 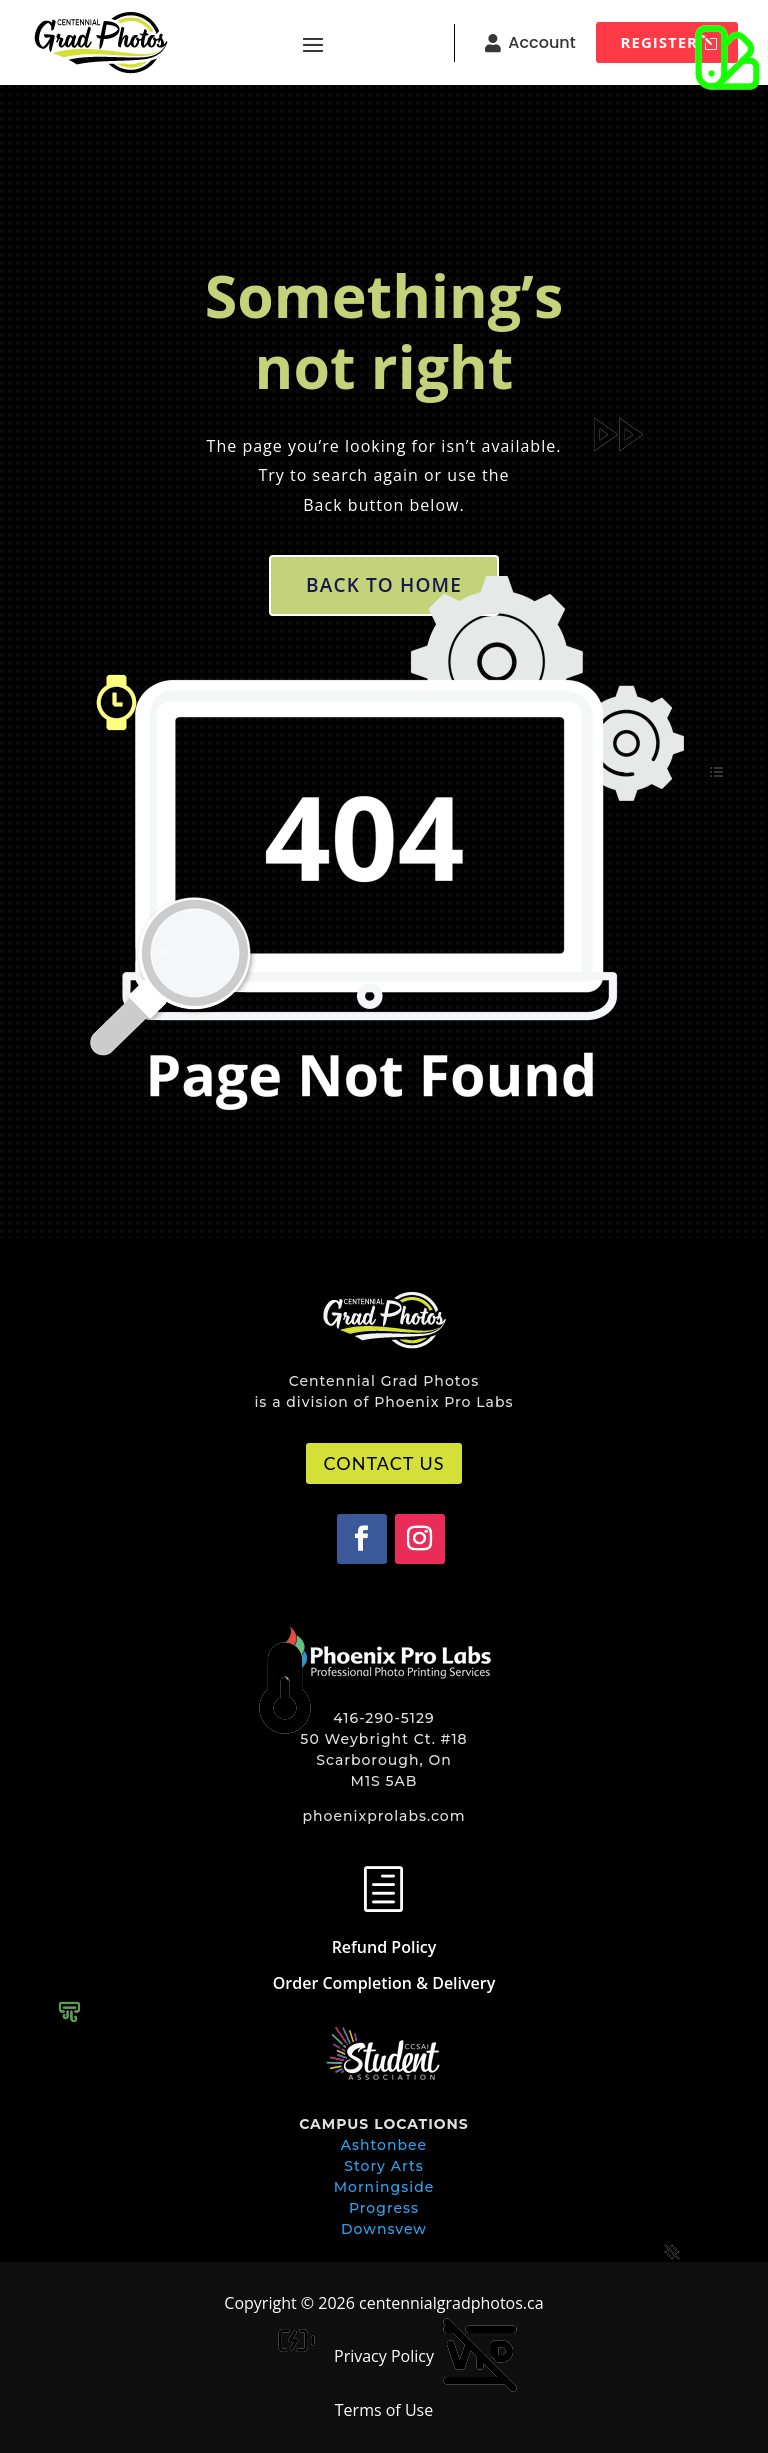 What do you see at coordinates (285, 1688) in the screenshot?
I see `indicates medium or moderate temperature` at bounding box center [285, 1688].